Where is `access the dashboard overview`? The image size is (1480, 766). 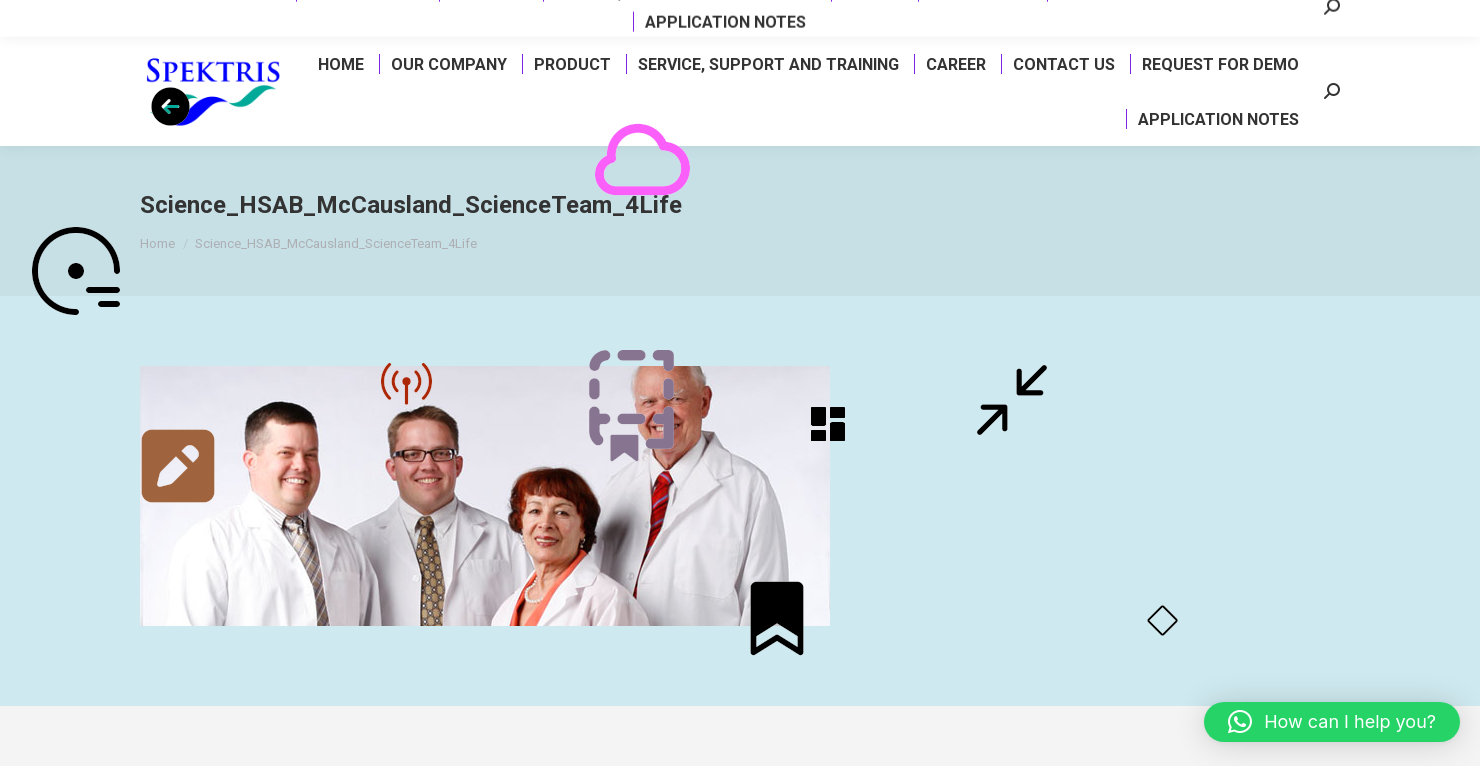
access the dashboard overview is located at coordinates (828, 424).